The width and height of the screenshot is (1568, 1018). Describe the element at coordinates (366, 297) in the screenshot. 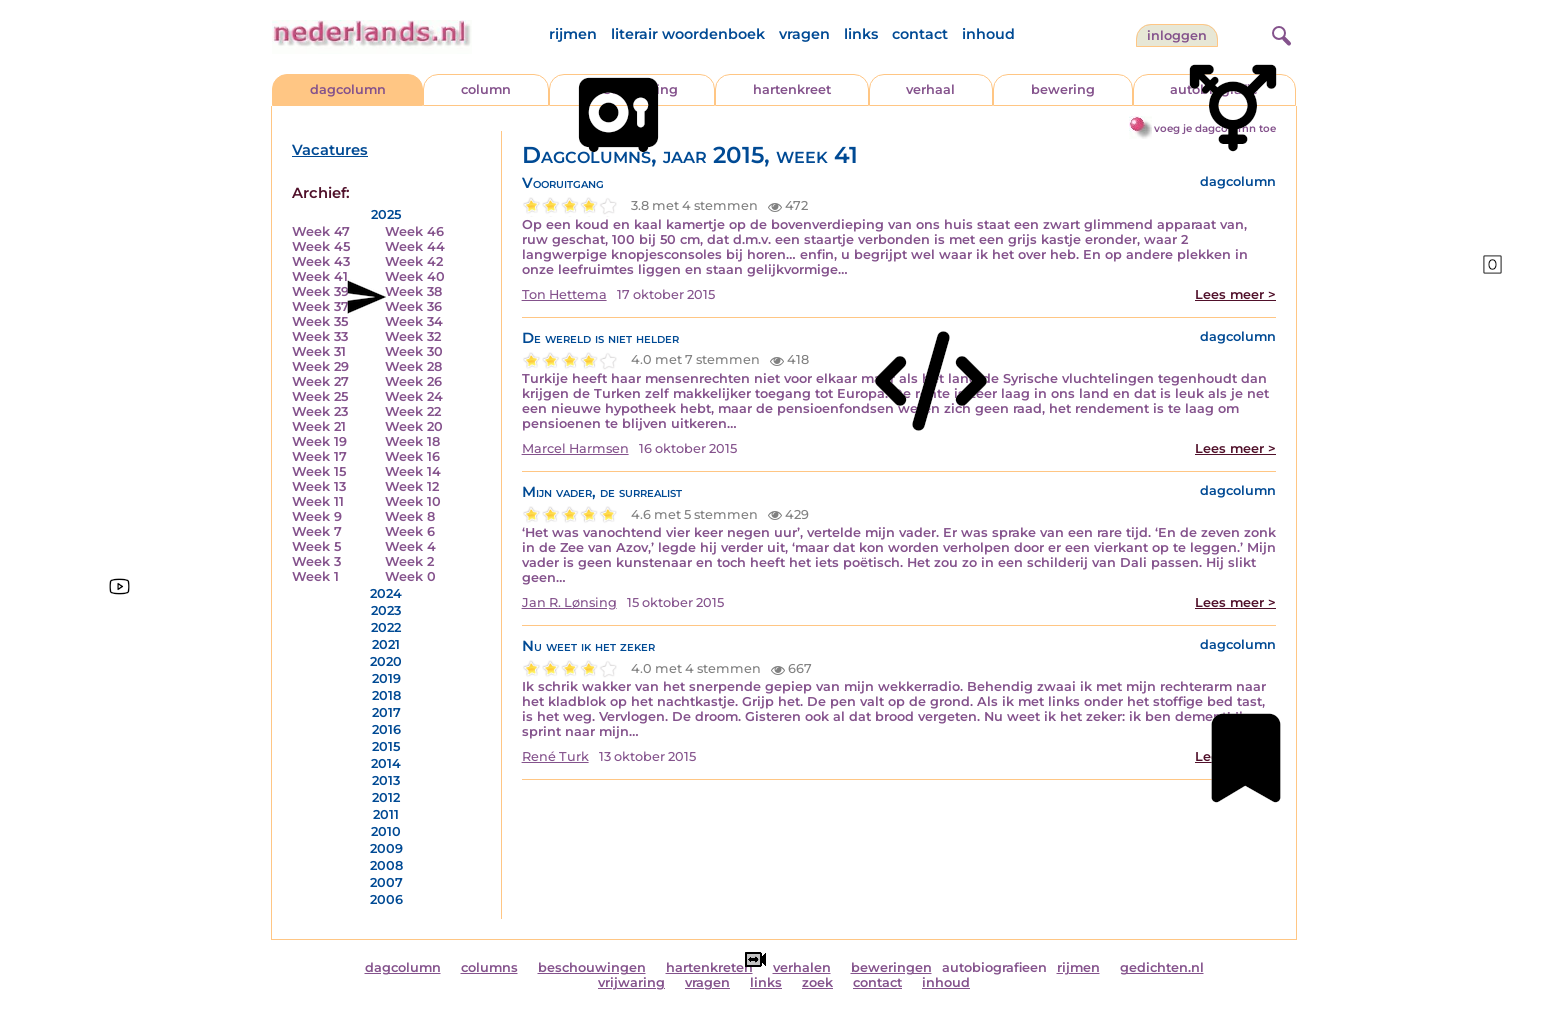

I see `send a message or form` at that location.